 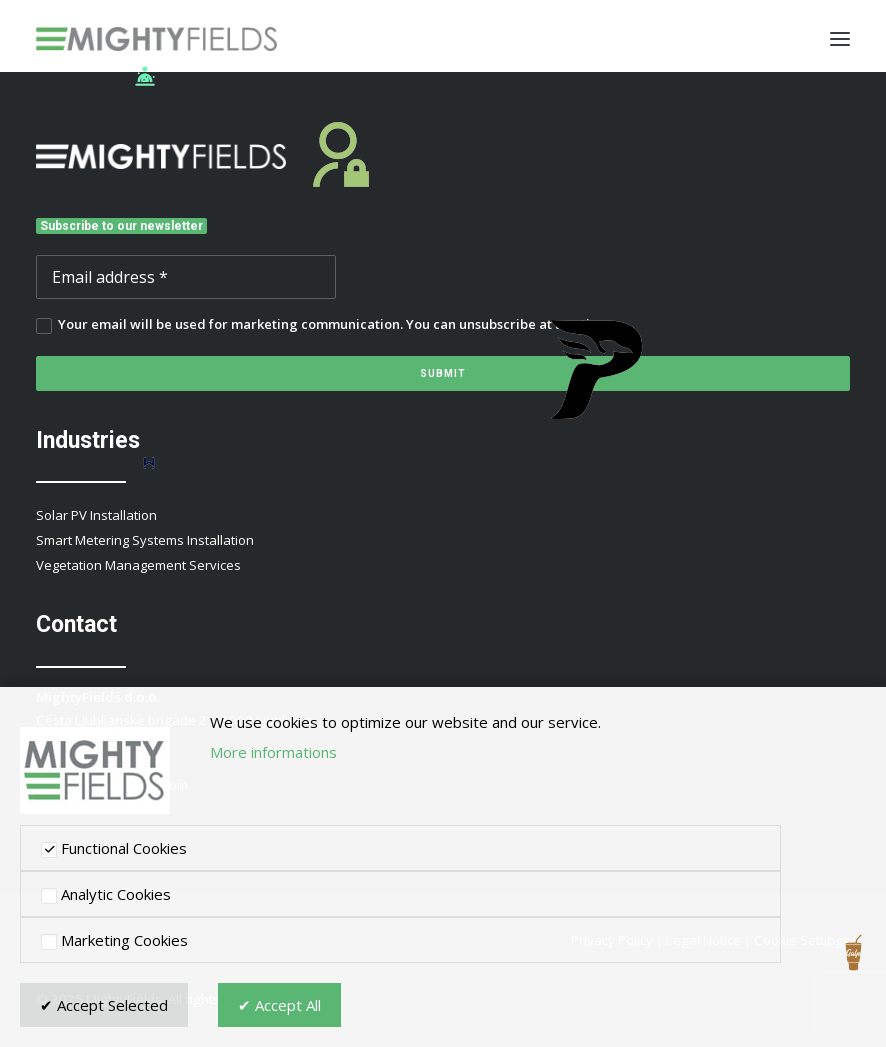 I want to click on gulp.js task runner logo, so click(x=853, y=952).